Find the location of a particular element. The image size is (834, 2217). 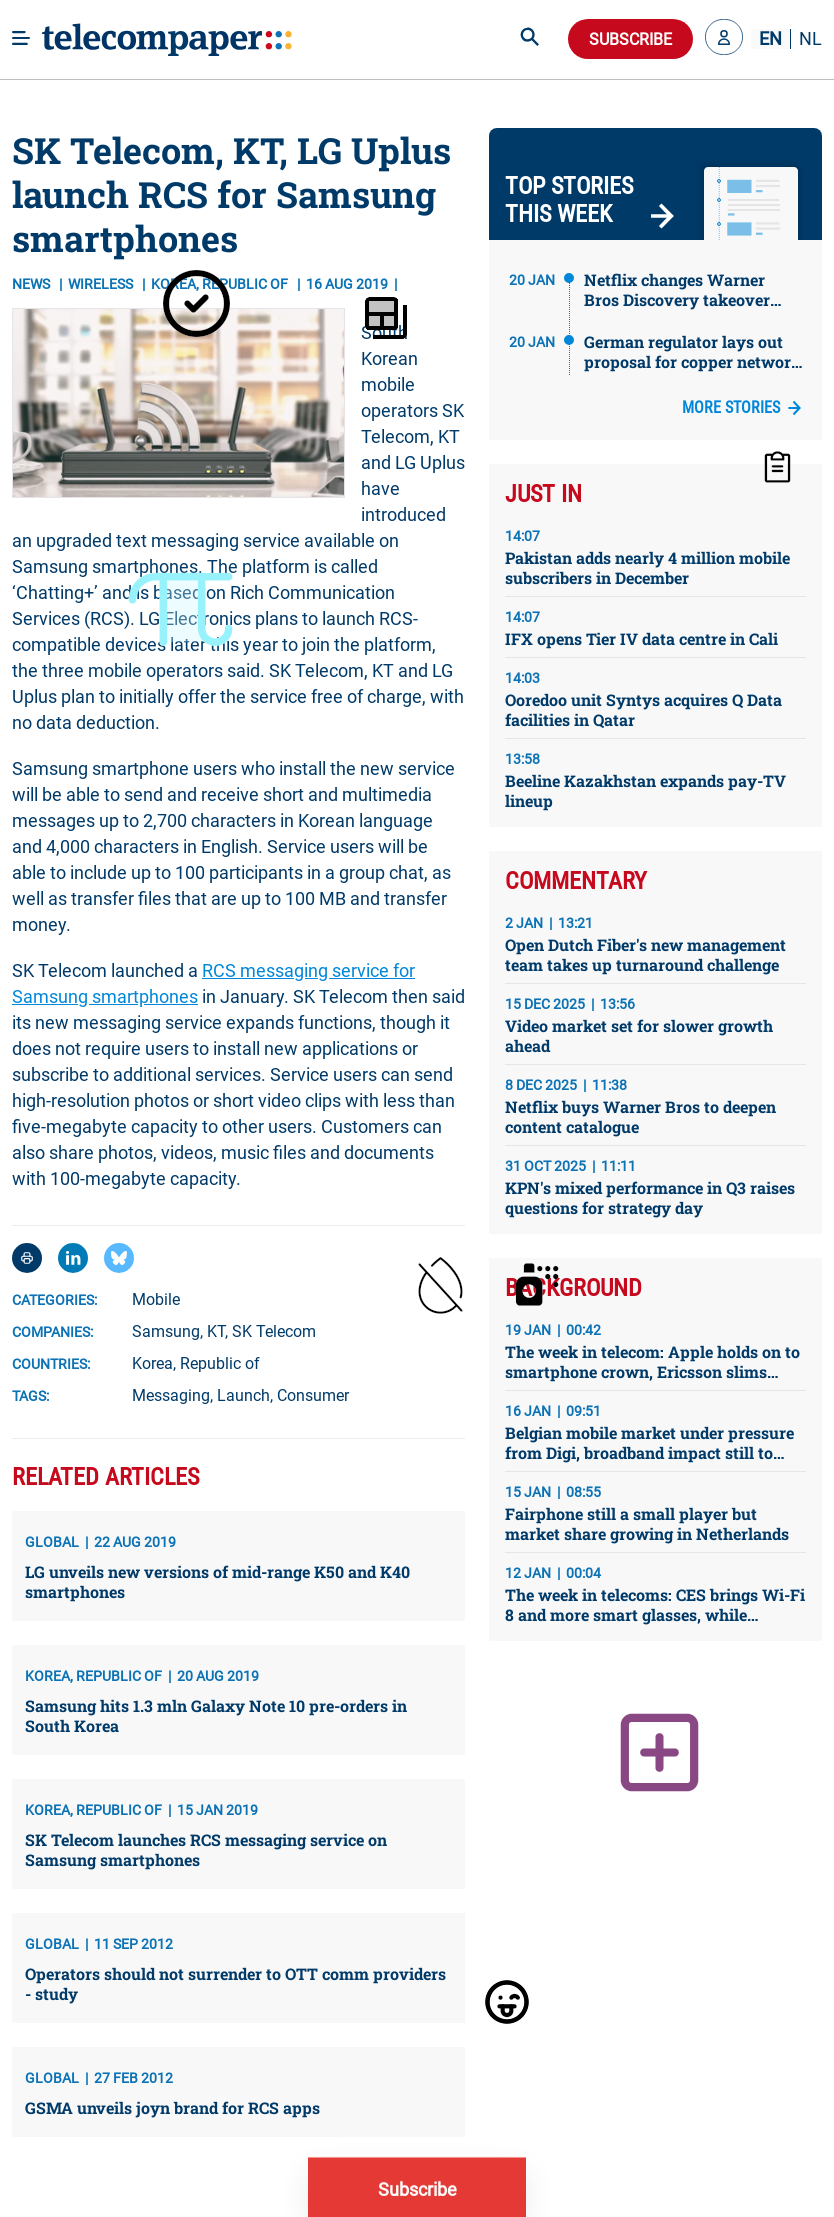

view clipboard contents is located at coordinates (777, 467).